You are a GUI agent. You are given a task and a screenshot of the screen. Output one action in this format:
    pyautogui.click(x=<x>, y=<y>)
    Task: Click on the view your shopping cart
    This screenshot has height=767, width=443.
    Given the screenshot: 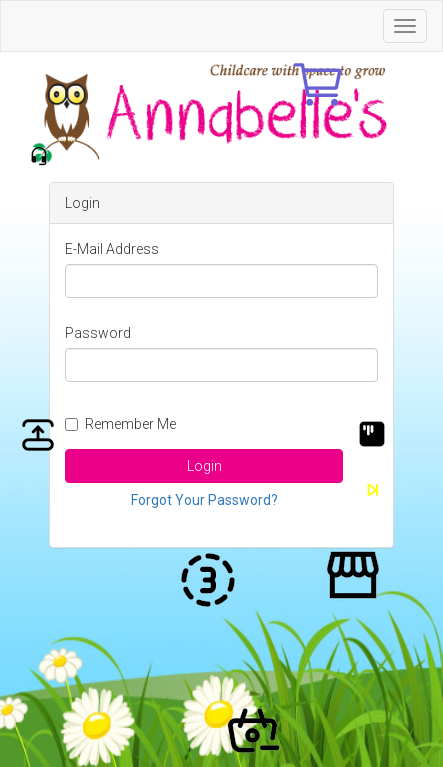 What is the action you would take?
    pyautogui.click(x=318, y=84)
    